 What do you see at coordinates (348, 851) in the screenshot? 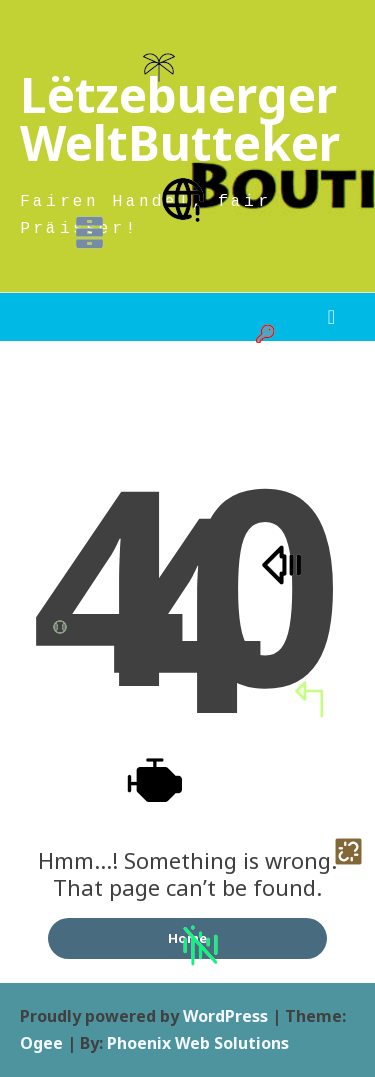
I see `disconnect or unlink a connected account` at bounding box center [348, 851].